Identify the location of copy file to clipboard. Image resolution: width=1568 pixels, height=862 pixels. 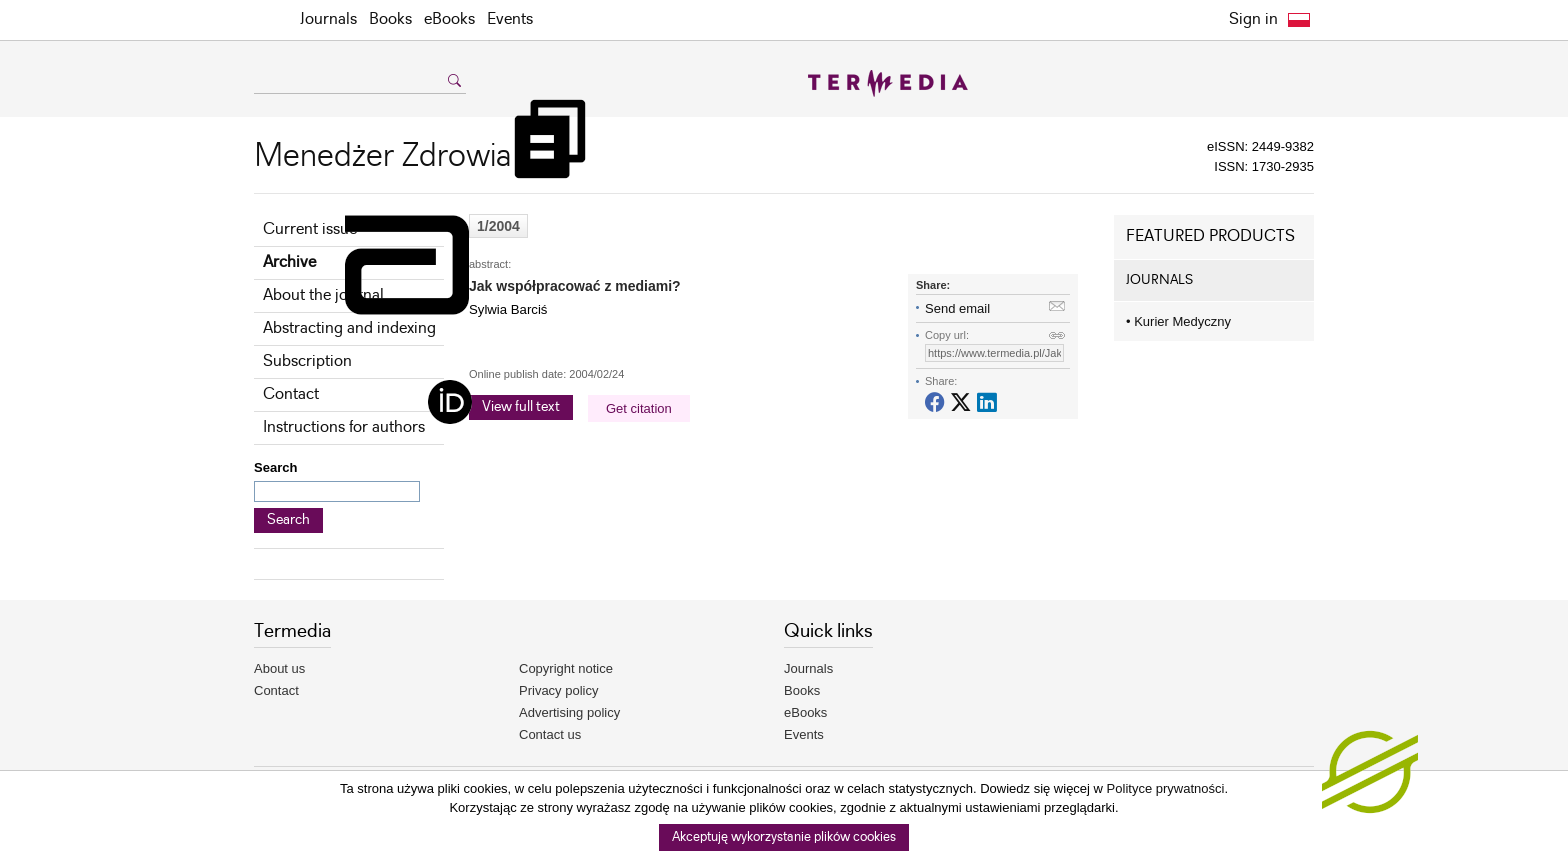
(550, 139).